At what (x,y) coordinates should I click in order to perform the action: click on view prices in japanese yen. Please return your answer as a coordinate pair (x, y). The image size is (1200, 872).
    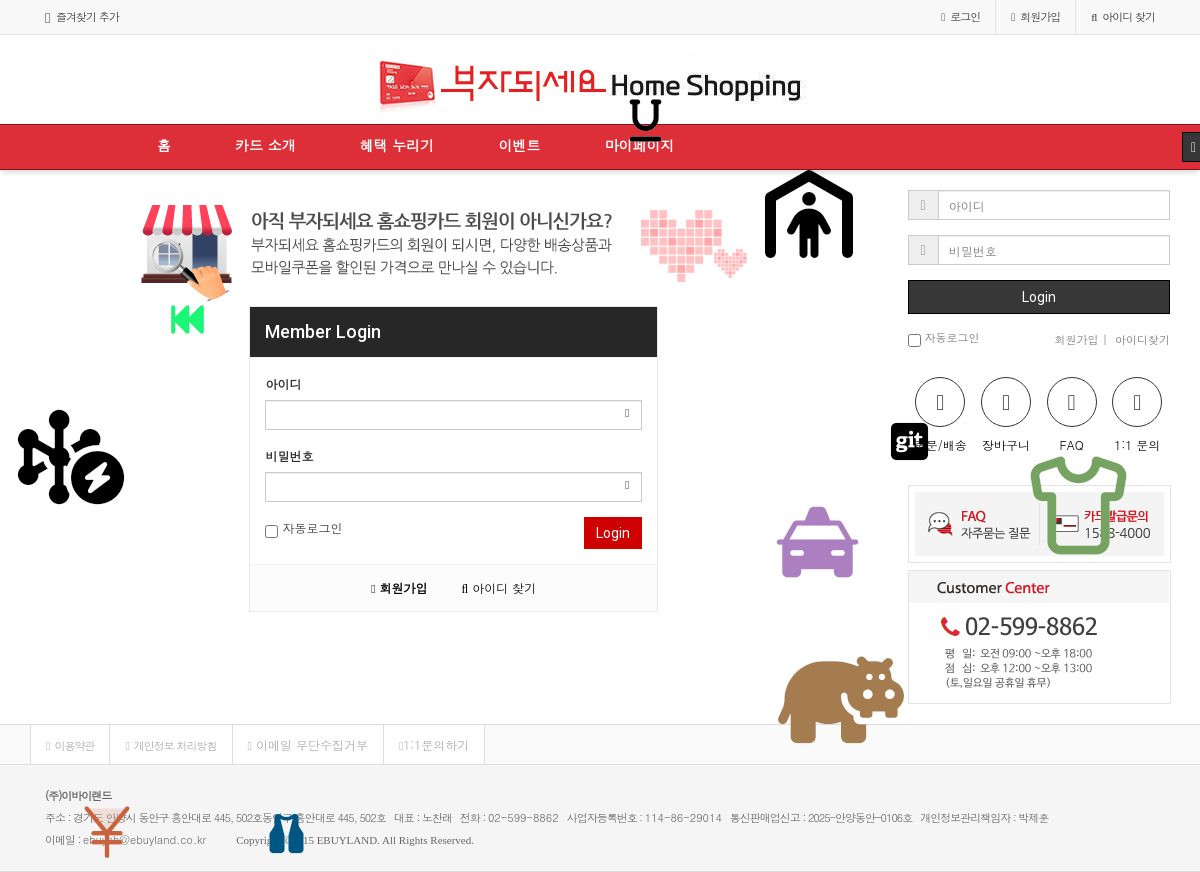
    Looking at the image, I should click on (107, 831).